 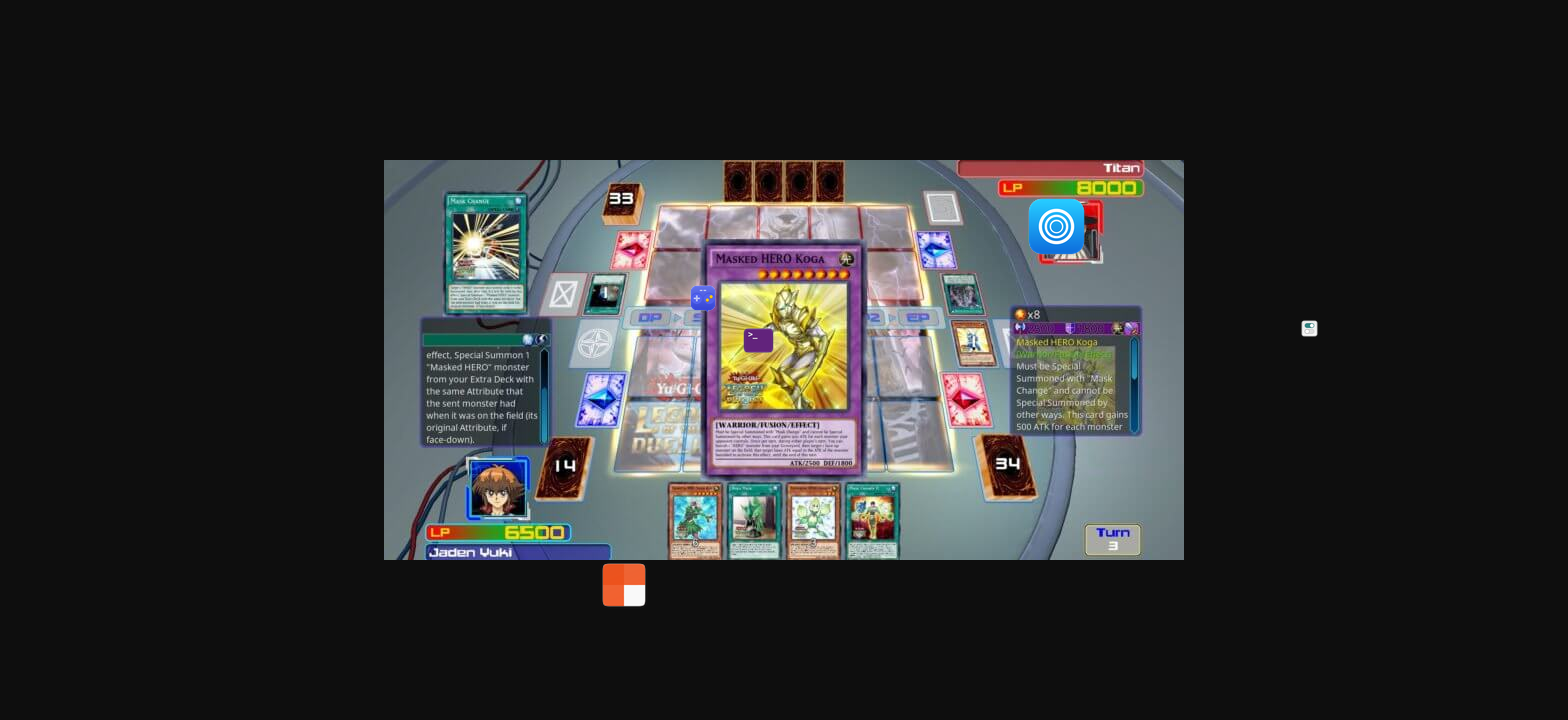 What do you see at coordinates (758, 340) in the screenshot?
I see `open root terminal with administrator privileges` at bounding box center [758, 340].